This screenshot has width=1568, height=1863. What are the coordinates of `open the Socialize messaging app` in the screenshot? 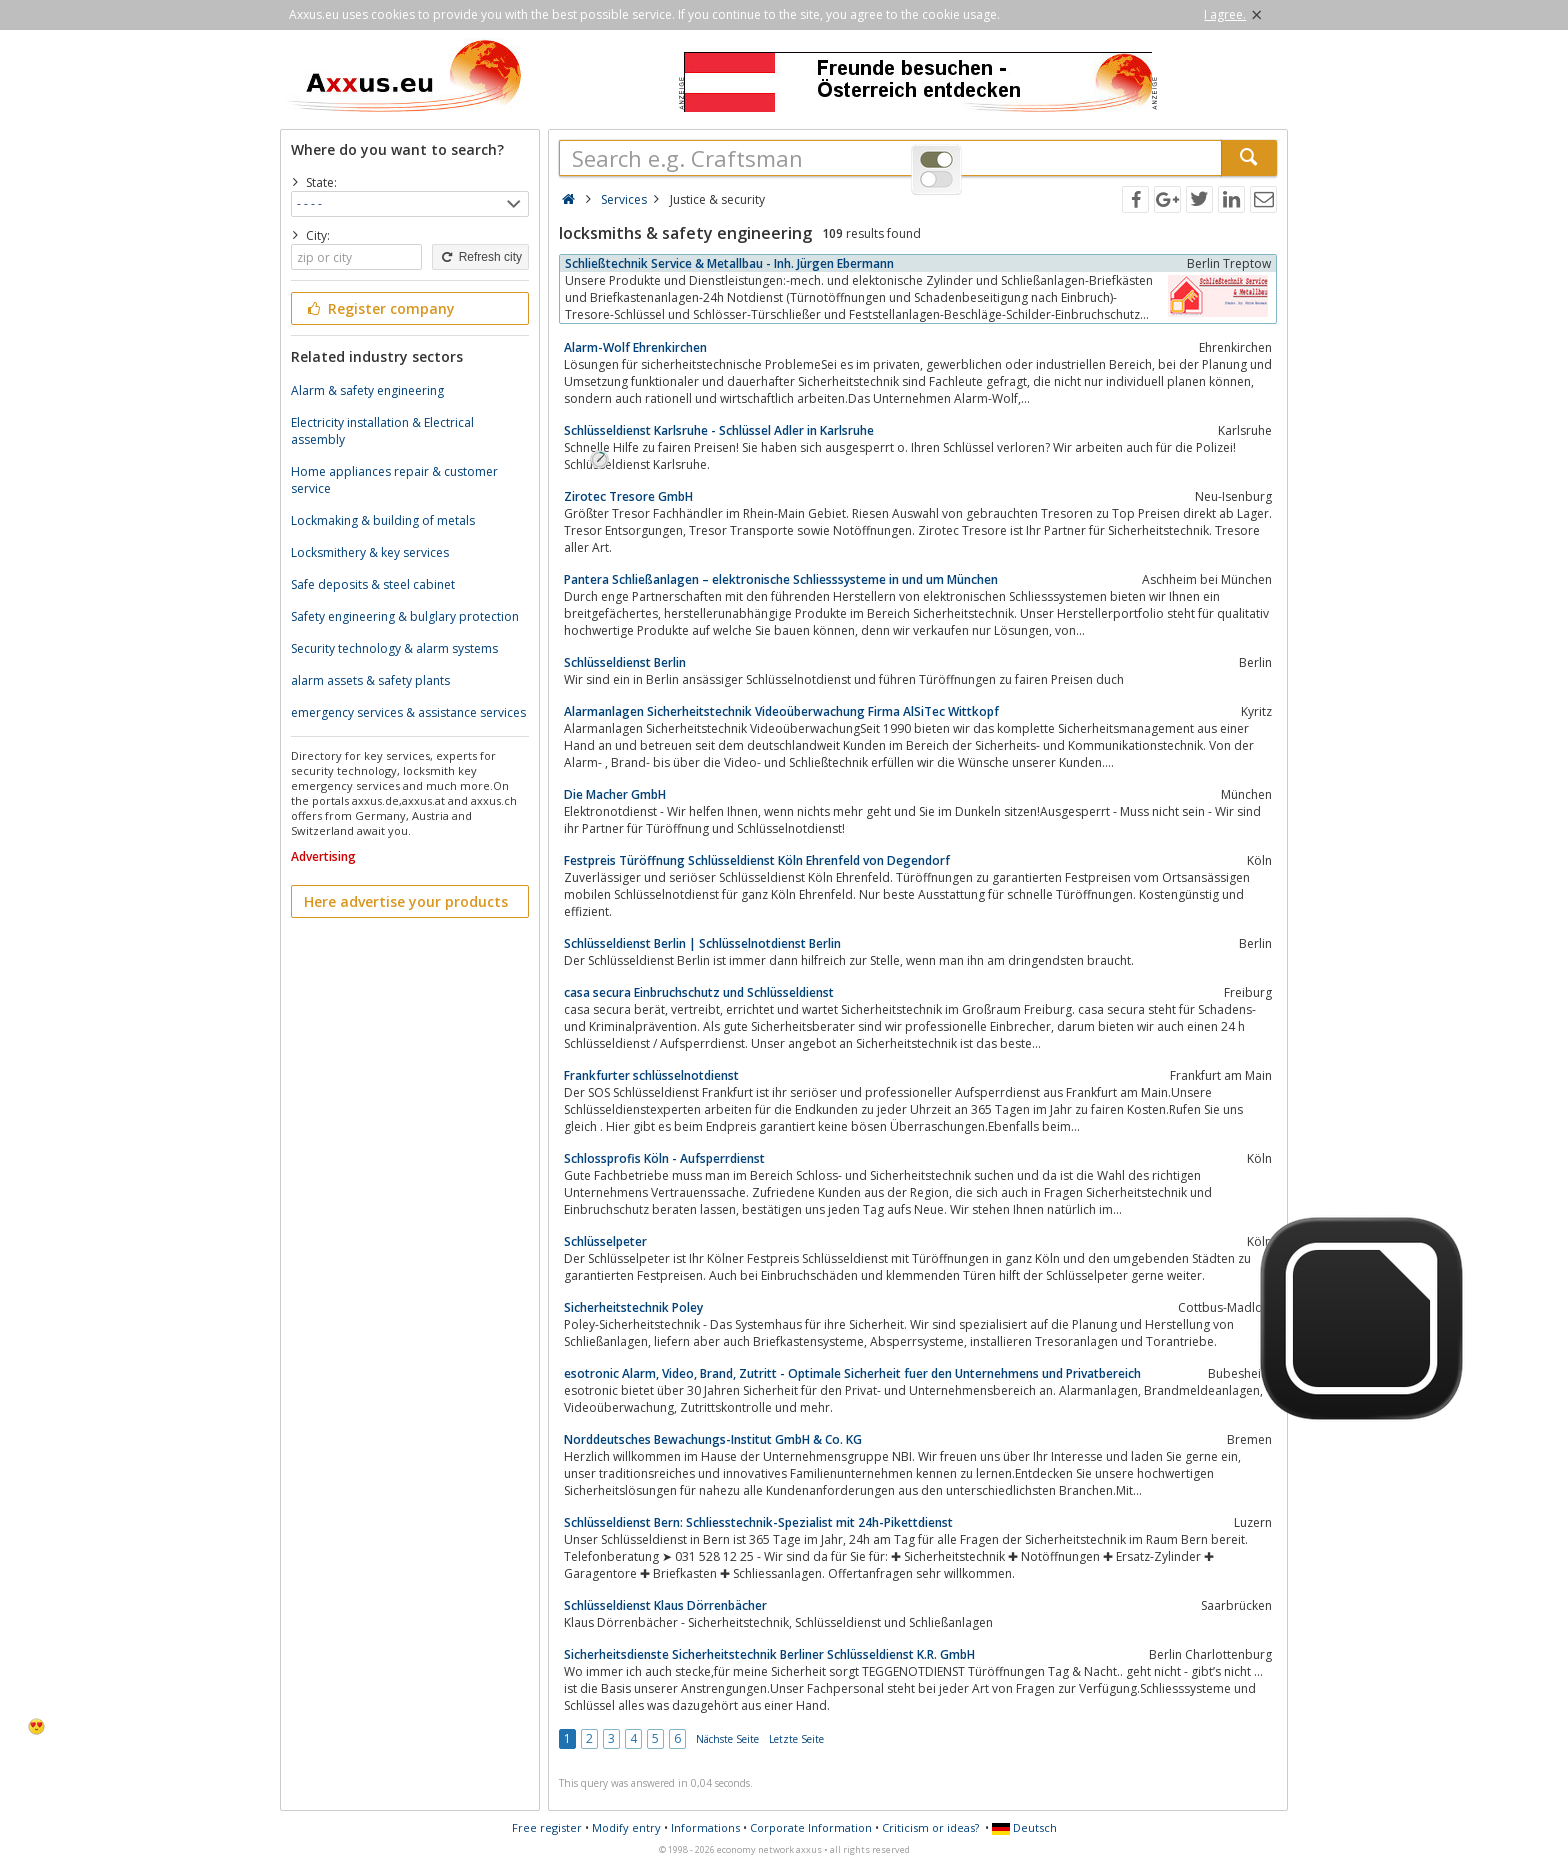 It's located at (36, 1726).